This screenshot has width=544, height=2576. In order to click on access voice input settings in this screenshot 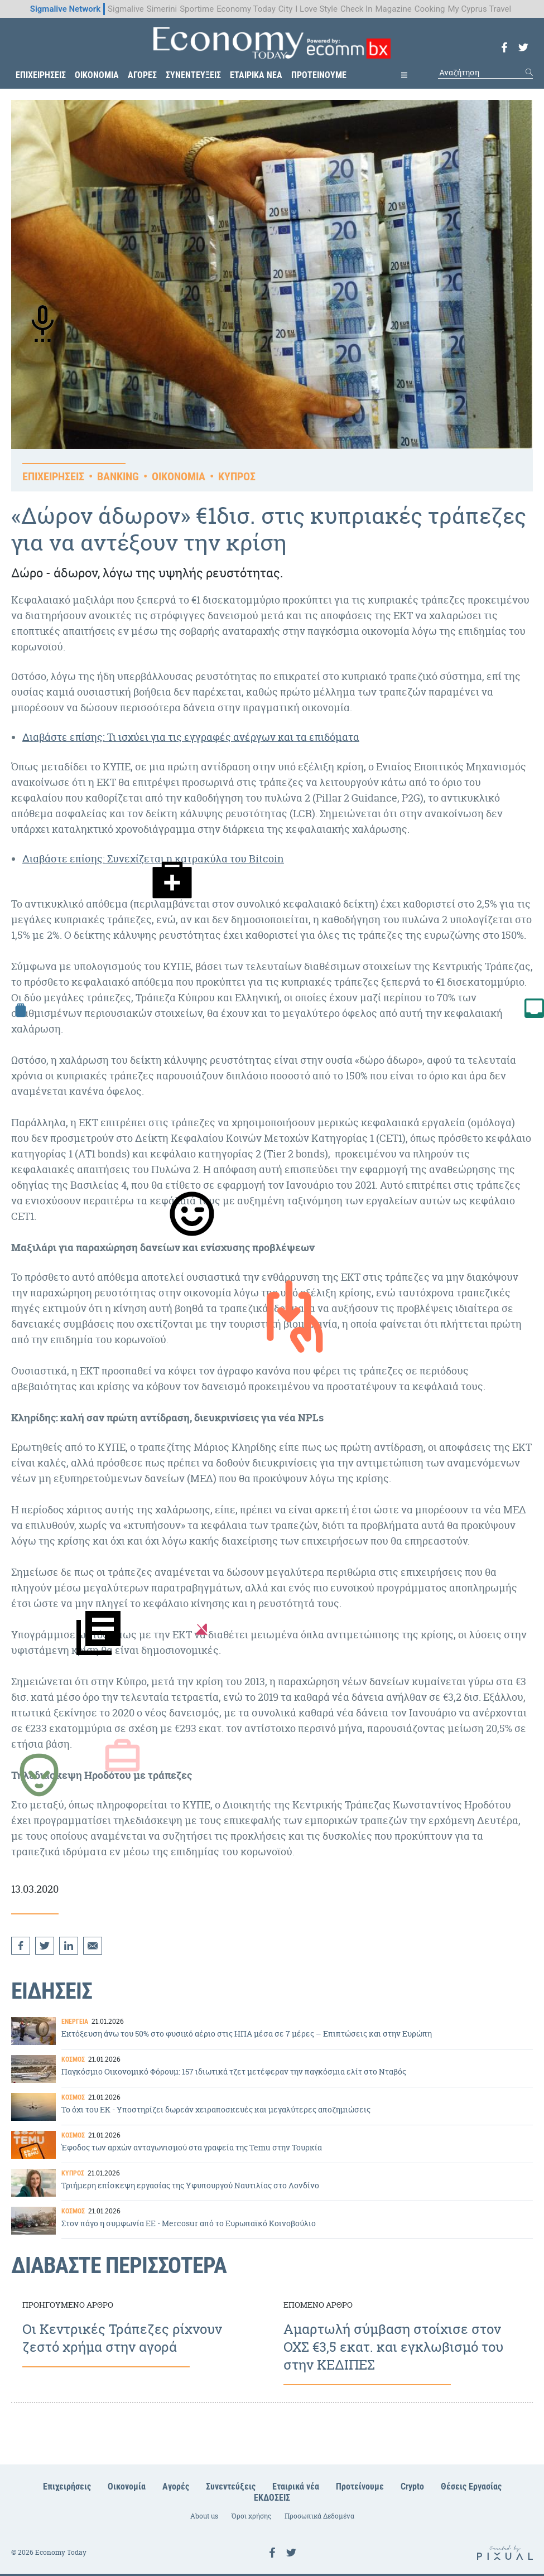, I will do `click(42, 322)`.